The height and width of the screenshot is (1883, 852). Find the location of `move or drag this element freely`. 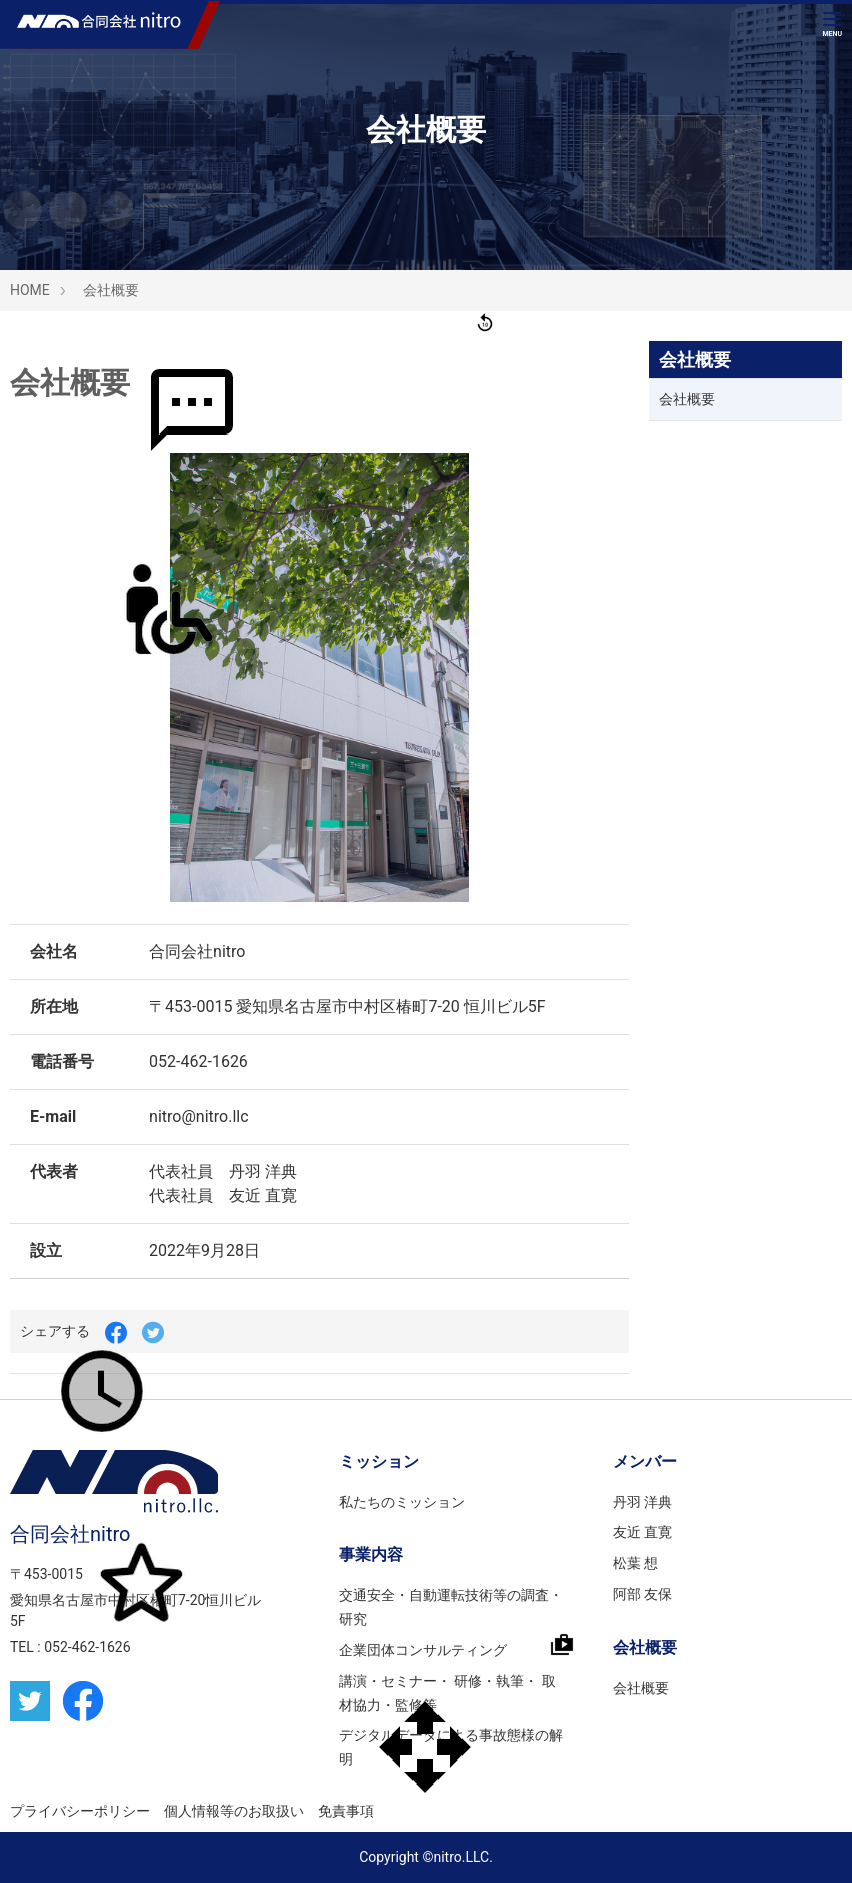

move or drag this element freely is located at coordinates (425, 1747).